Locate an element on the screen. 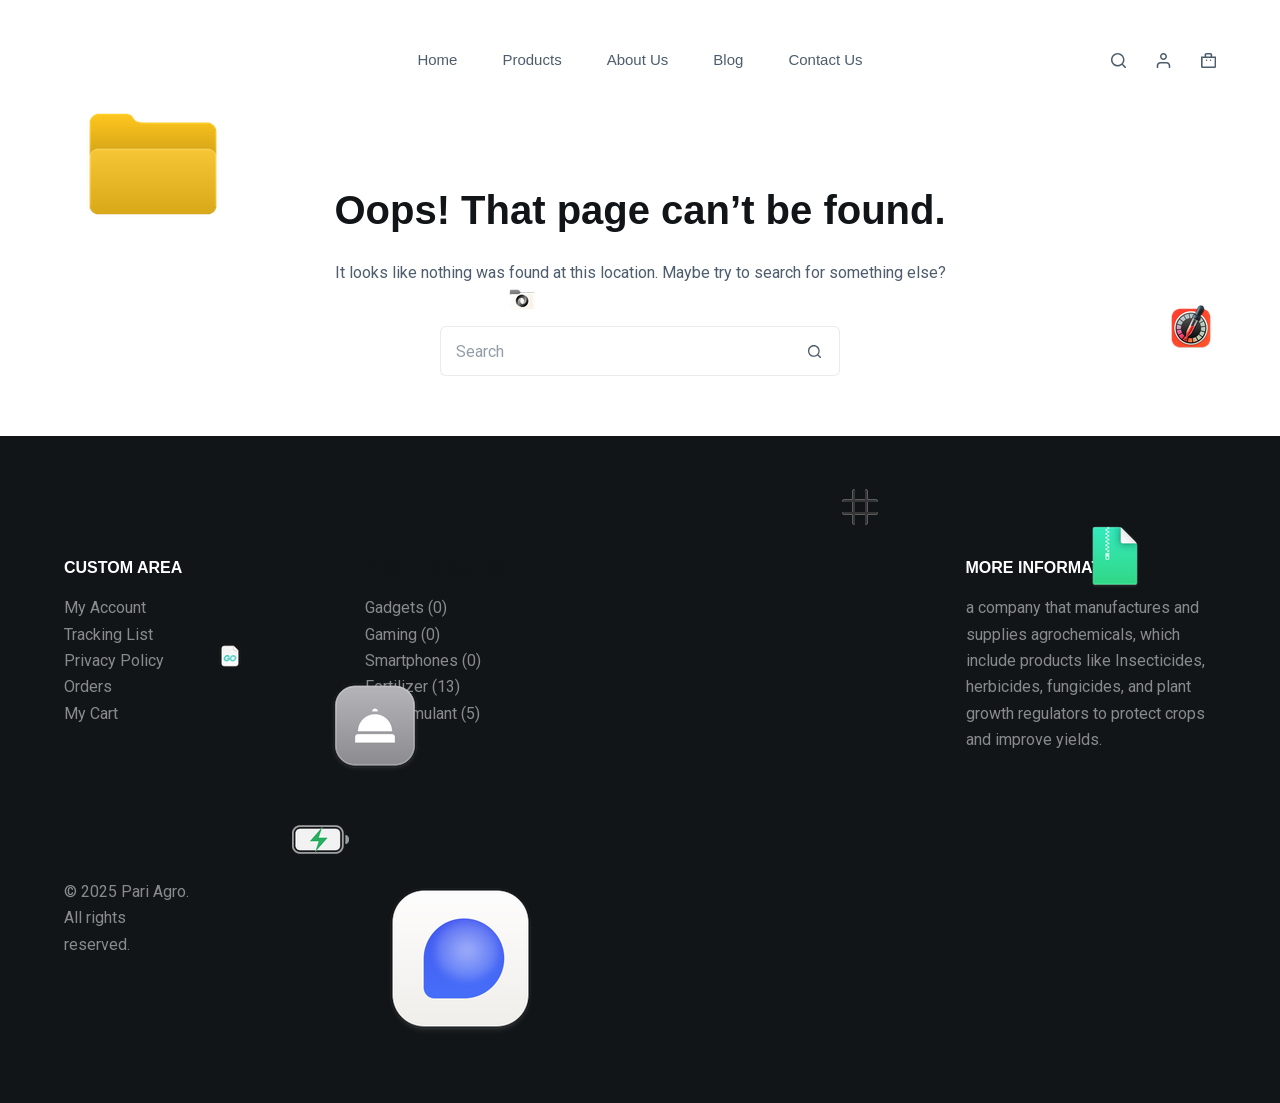 This screenshot has width=1280, height=1103. open the texts messaging app is located at coordinates (460, 958).